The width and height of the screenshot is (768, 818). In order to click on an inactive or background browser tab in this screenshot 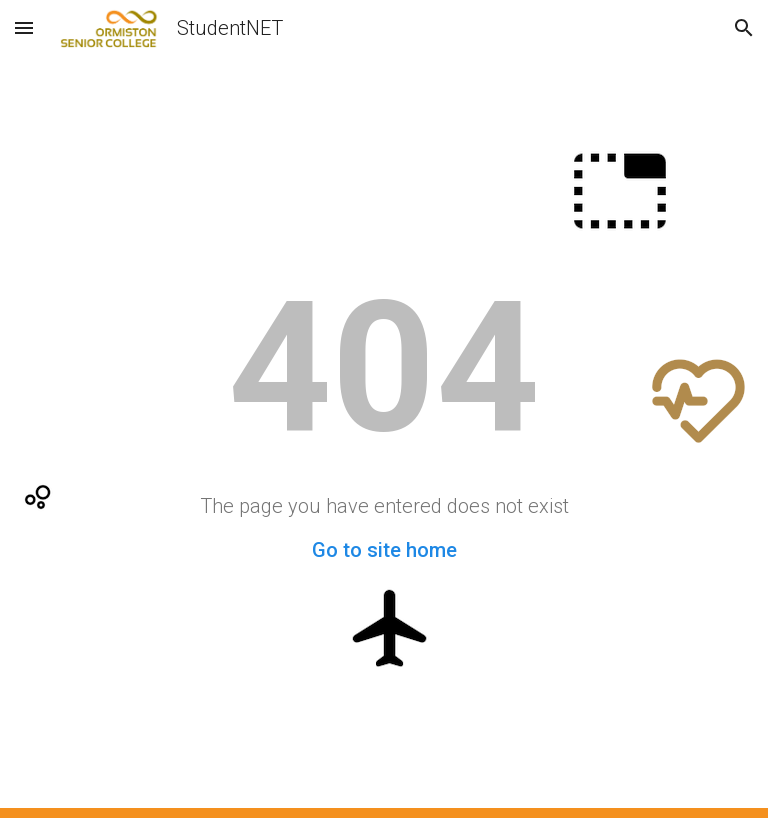, I will do `click(620, 191)`.